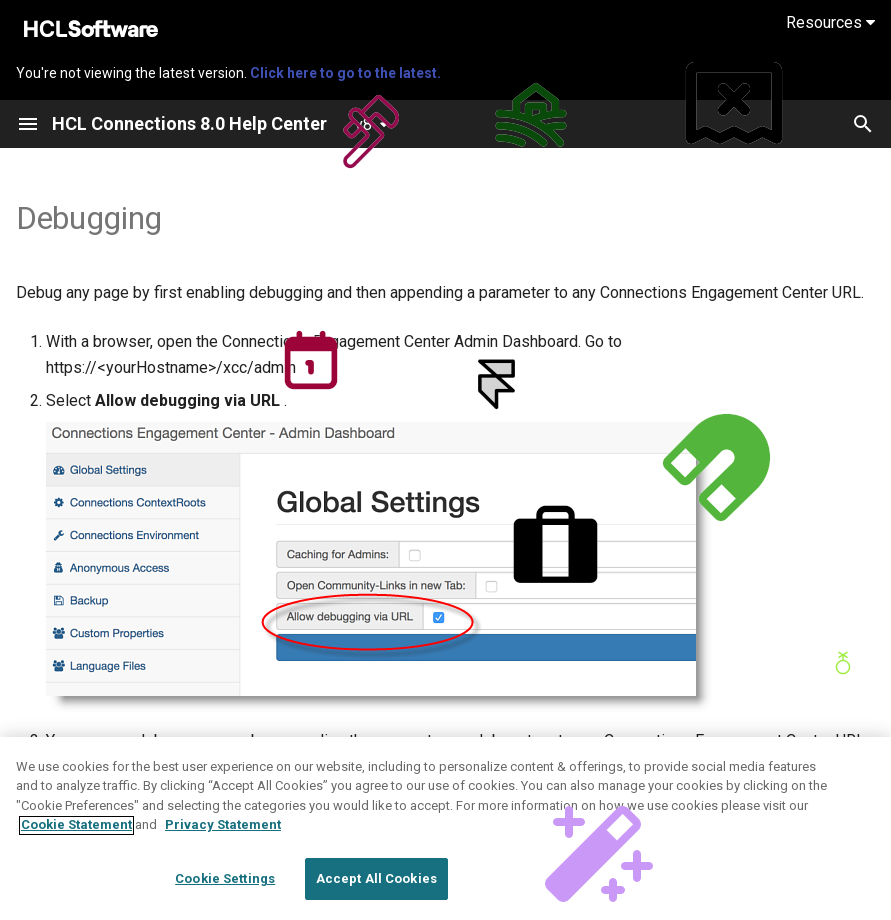  Describe the element at coordinates (367, 131) in the screenshot. I see `access tools or settings` at that location.